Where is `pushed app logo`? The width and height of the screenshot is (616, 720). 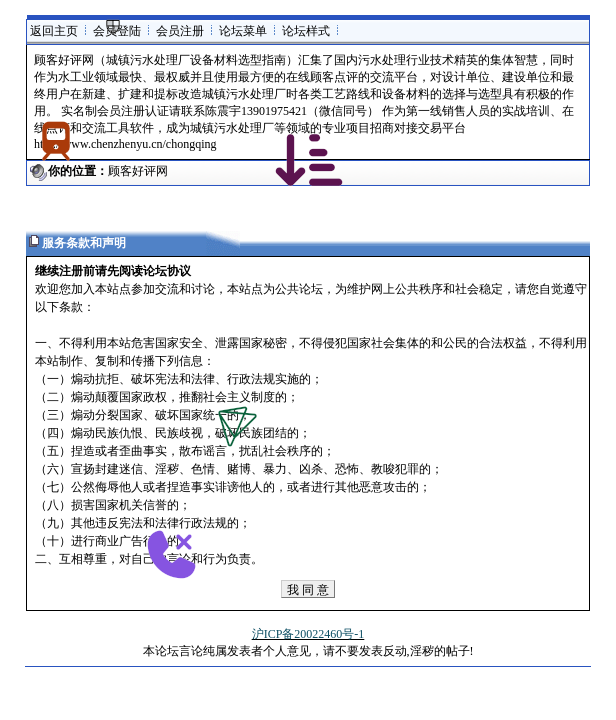
pushed app logo is located at coordinates (237, 426).